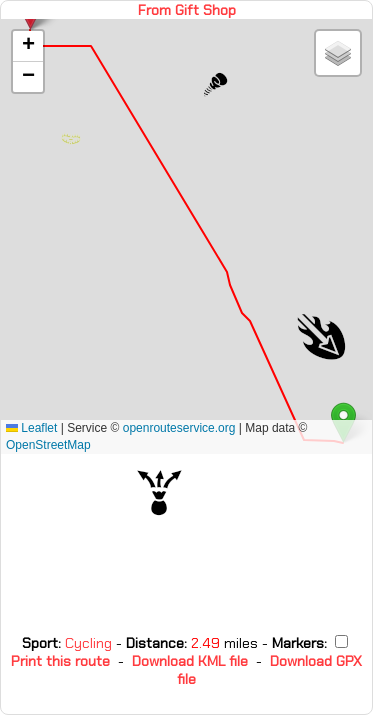 The height and width of the screenshot is (720, 375). I want to click on spring-loaded boxing glove or punch gag, so click(215, 84).